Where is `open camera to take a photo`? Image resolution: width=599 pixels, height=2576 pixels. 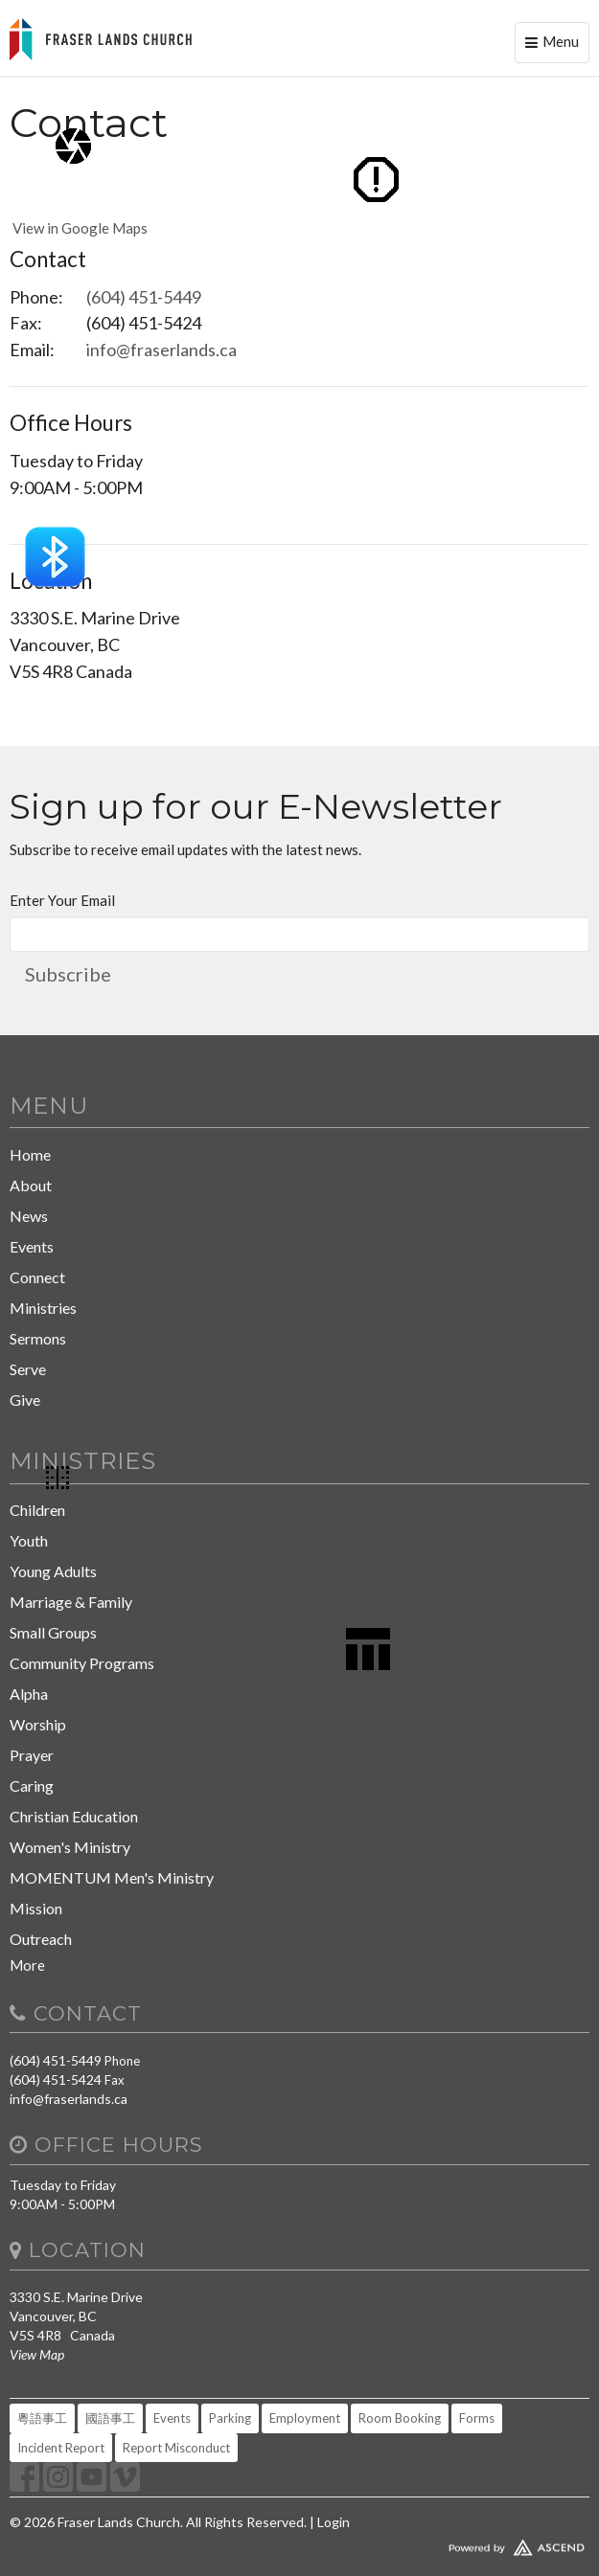 open camera to take a photo is located at coordinates (73, 146).